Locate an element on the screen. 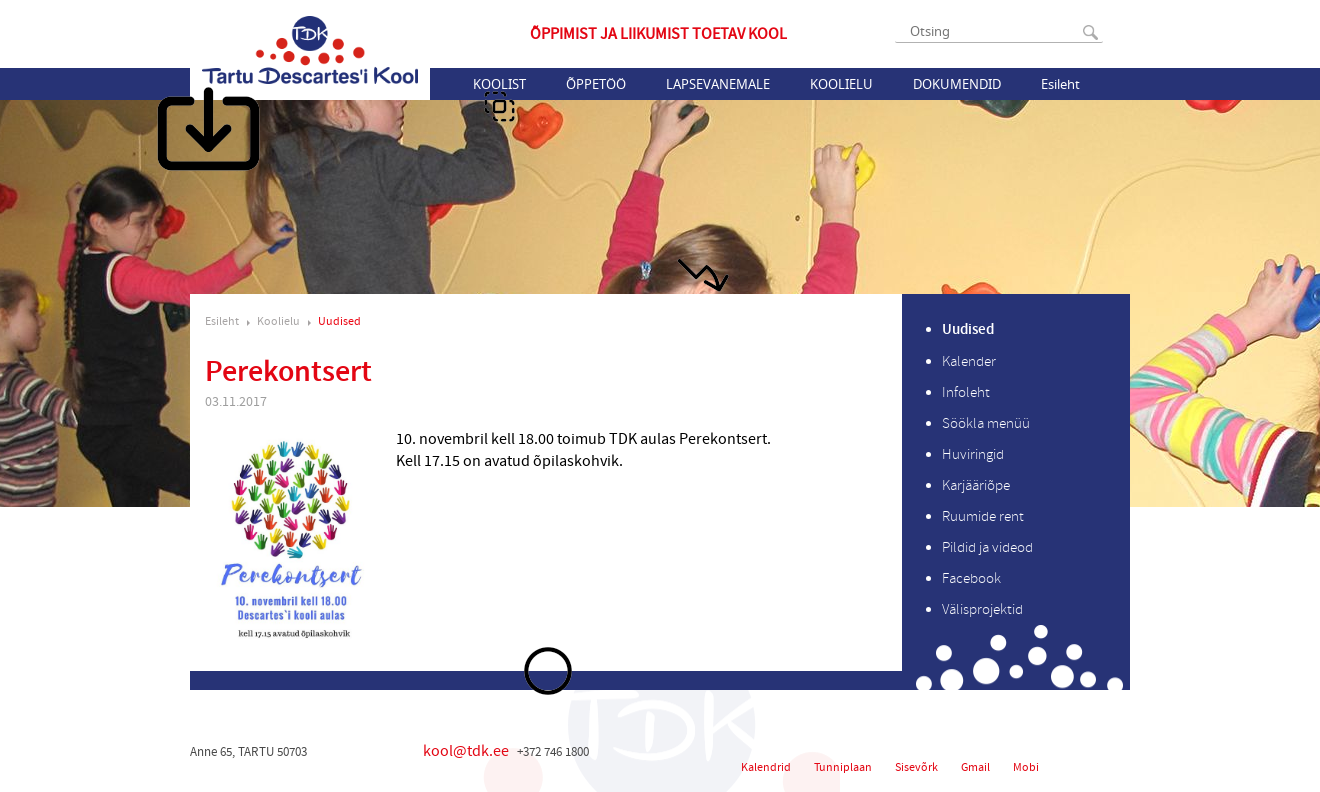 The image size is (1320, 792). indicates a declining trend or decreasing value is located at coordinates (703, 275).